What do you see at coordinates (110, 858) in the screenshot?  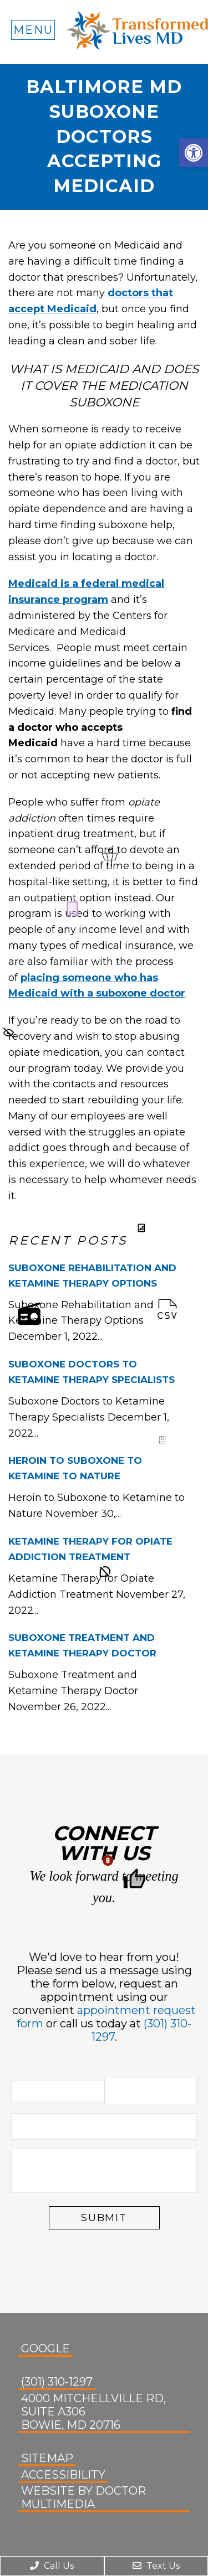 I see `access air traffic control features` at bounding box center [110, 858].